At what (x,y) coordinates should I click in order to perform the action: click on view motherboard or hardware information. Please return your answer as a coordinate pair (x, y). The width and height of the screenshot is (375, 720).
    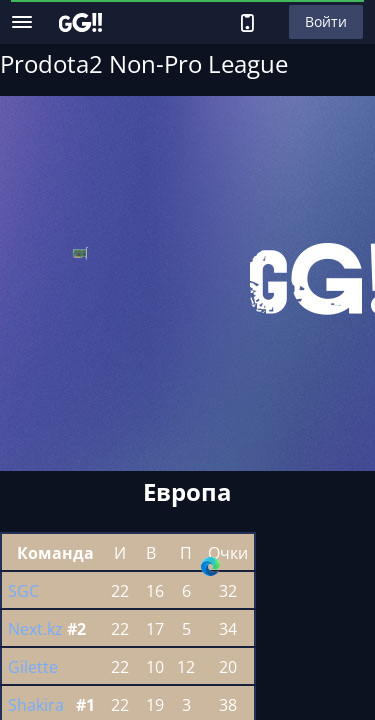
    Looking at the image, I should click on (80, 253).